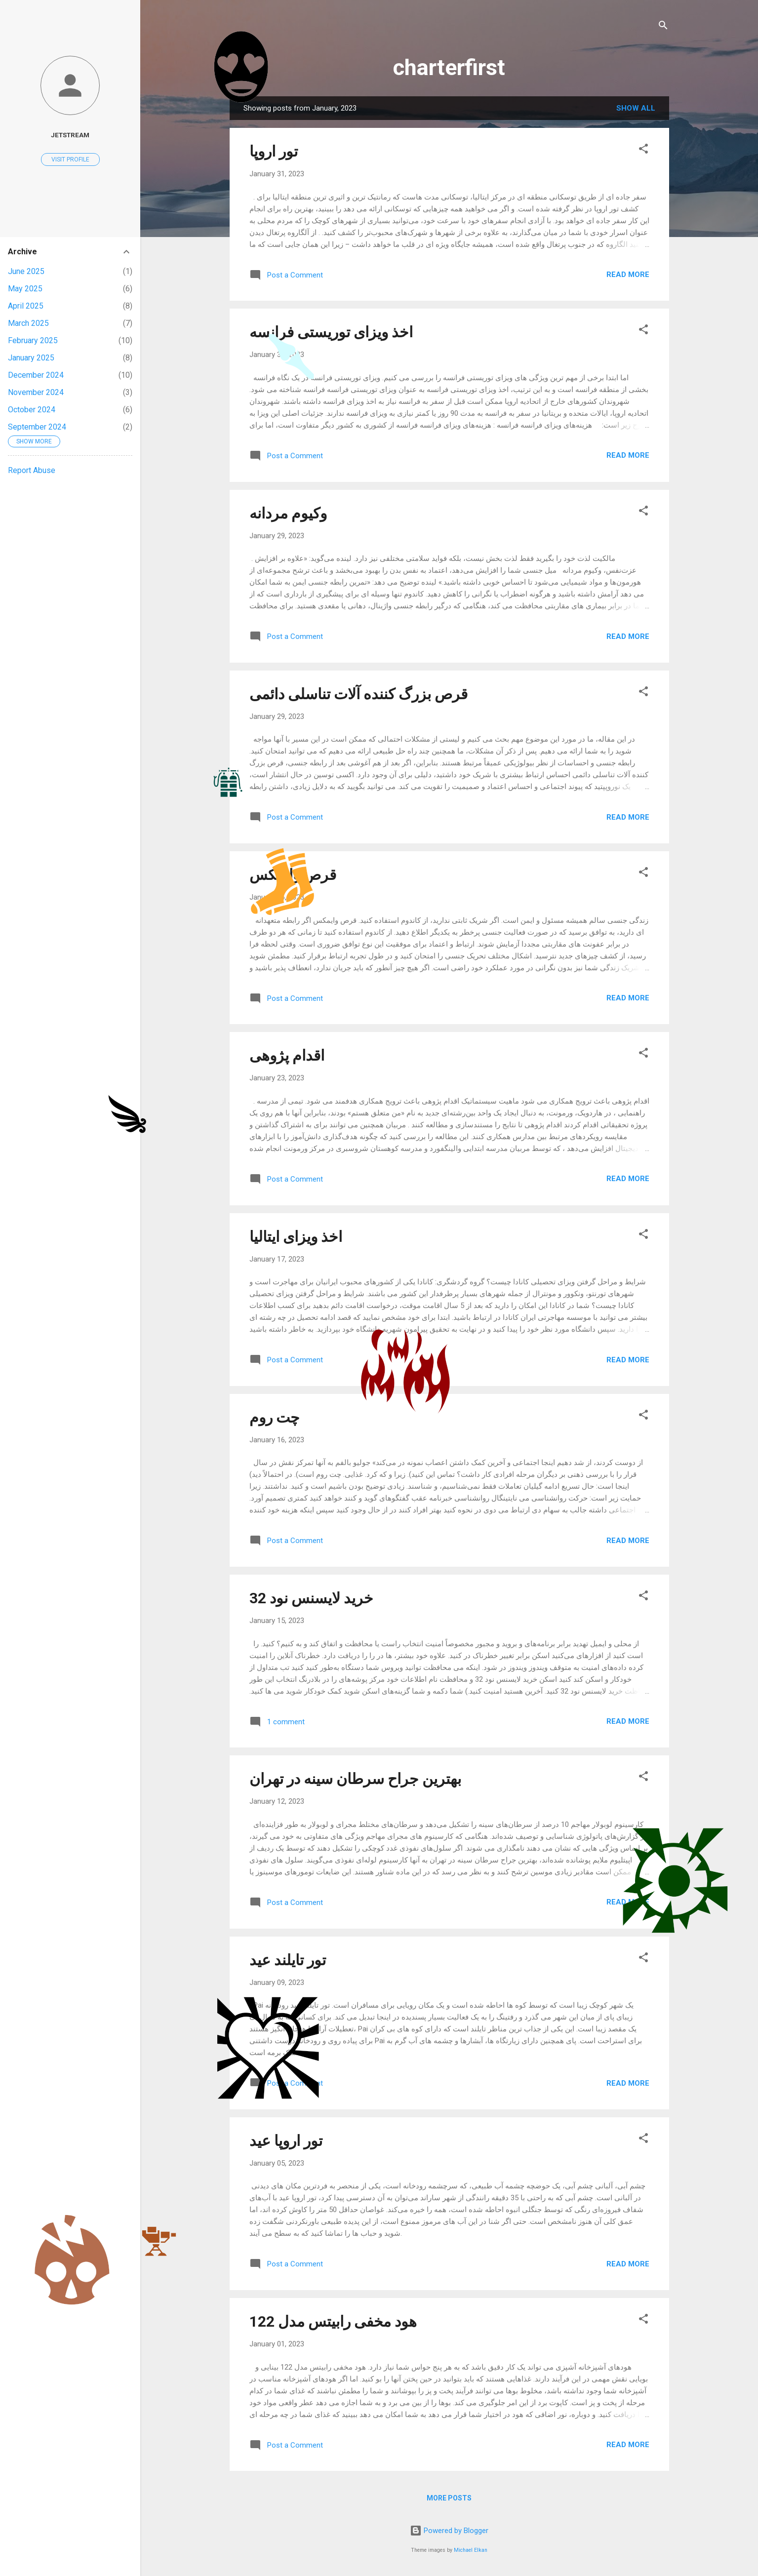 The width and height of the screenshot is (758, 2576). What do you see at coordinates (229, 782) in the screenshot?
I see `access diving or scuba equipment settings` at bounding box center [229, 782].